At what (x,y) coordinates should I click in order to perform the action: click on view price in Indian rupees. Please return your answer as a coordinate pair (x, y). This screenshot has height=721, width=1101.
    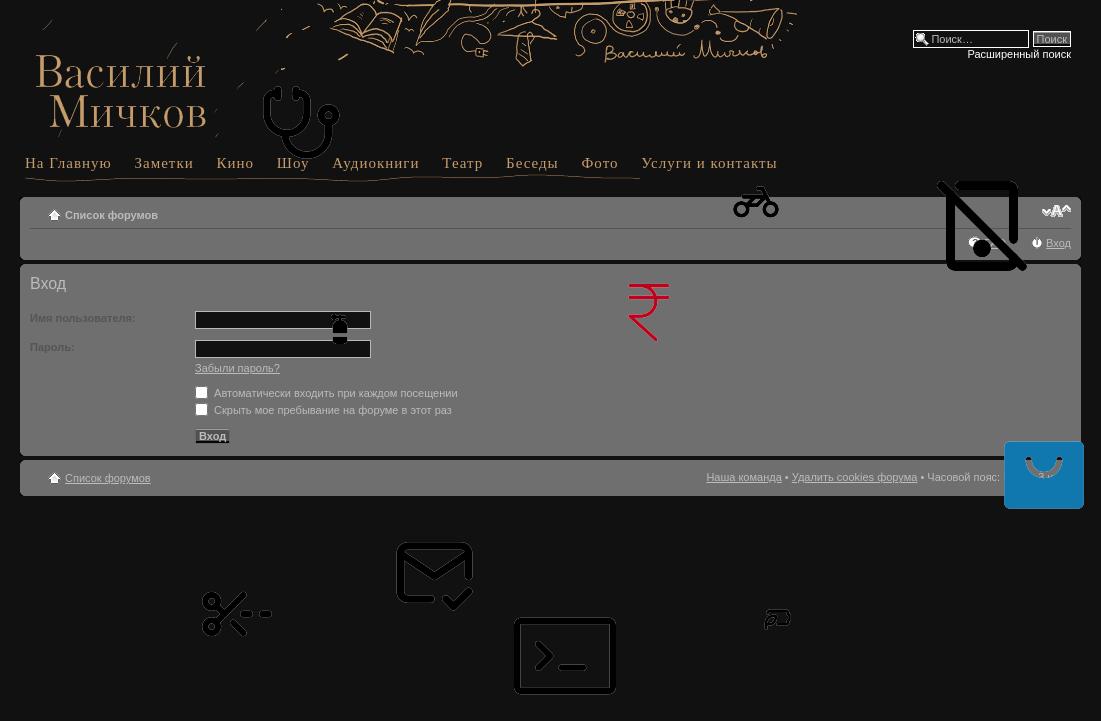
    Looking at the image, I should click on (646, 311).